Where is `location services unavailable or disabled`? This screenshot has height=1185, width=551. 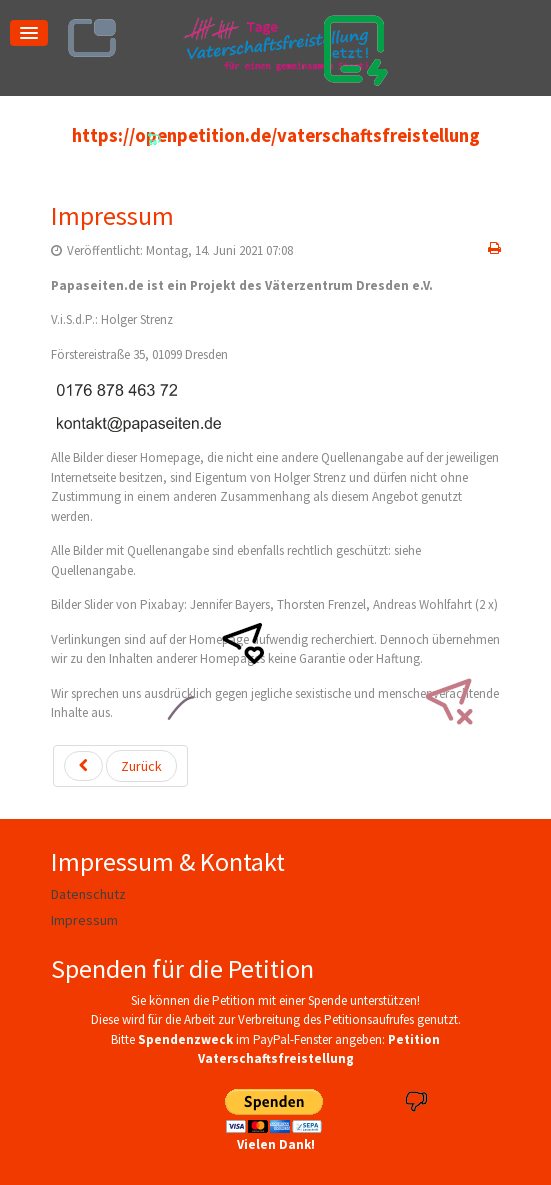 location services unavailable or disabled is located at coordinates (449, 701).